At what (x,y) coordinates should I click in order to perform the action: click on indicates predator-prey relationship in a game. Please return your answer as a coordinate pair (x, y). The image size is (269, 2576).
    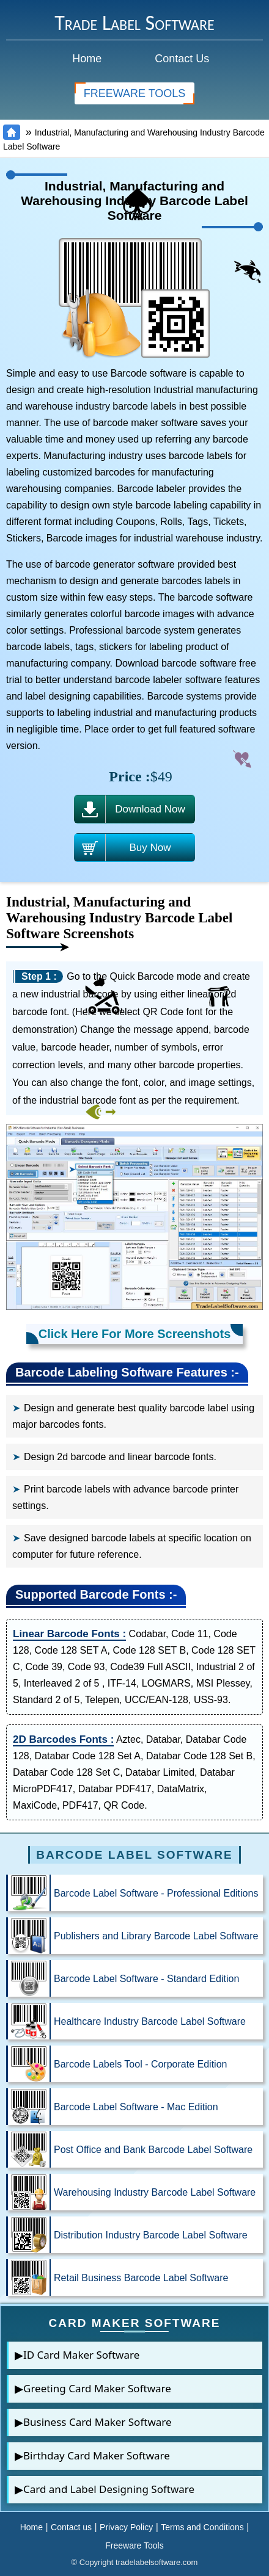
    Looking at the image, I should click on (247, 270).